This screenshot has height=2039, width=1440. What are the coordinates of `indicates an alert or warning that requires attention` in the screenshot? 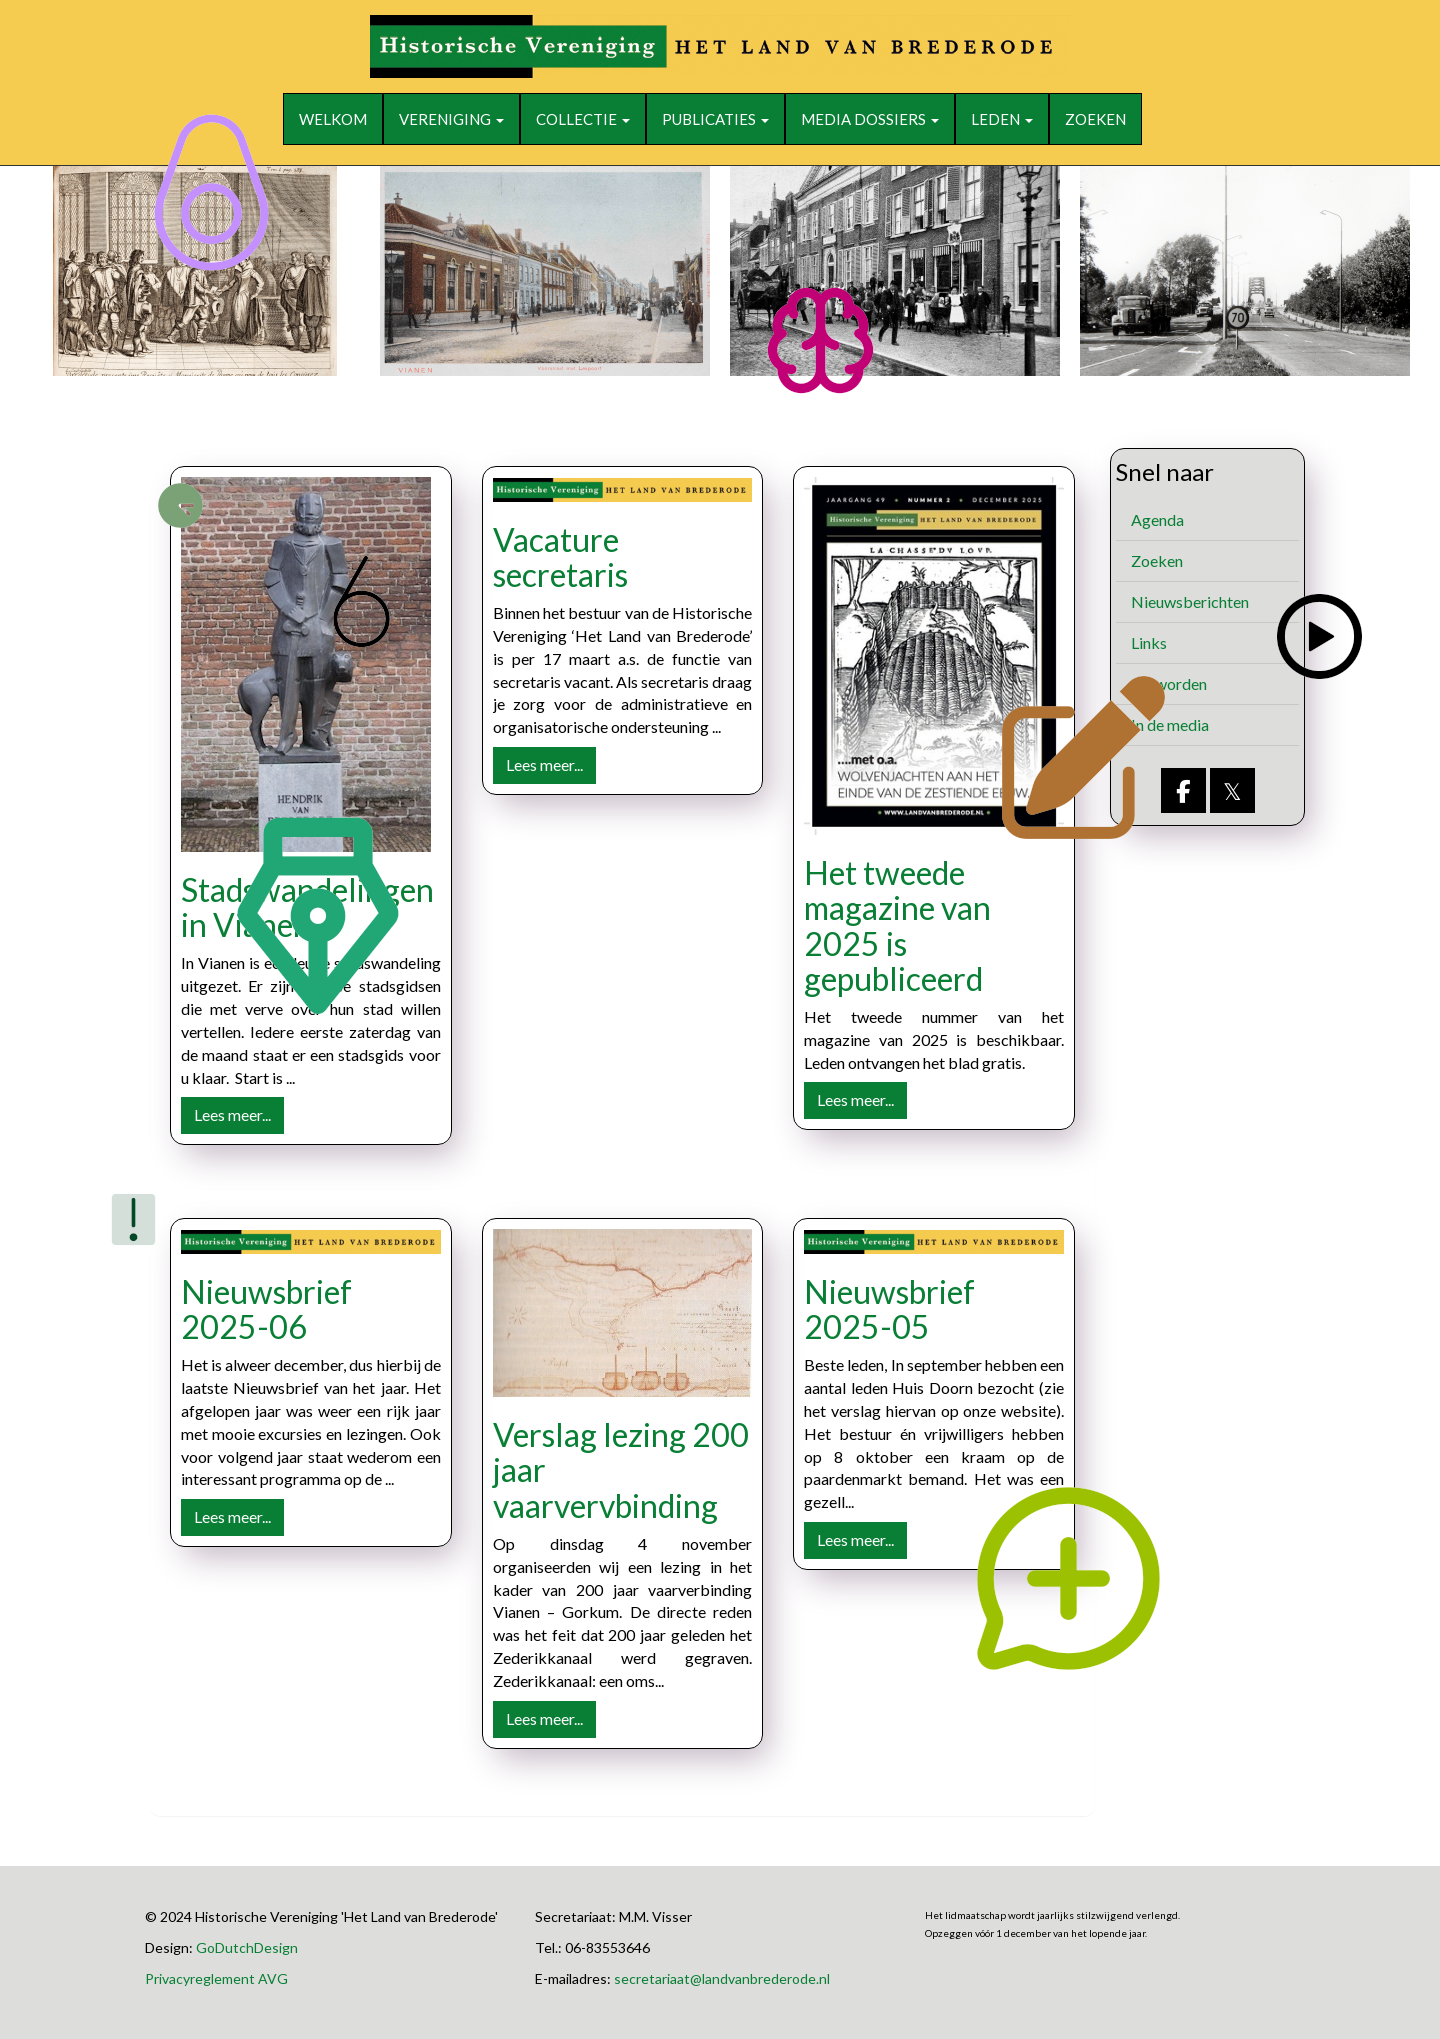 It's located at (133, 1219).